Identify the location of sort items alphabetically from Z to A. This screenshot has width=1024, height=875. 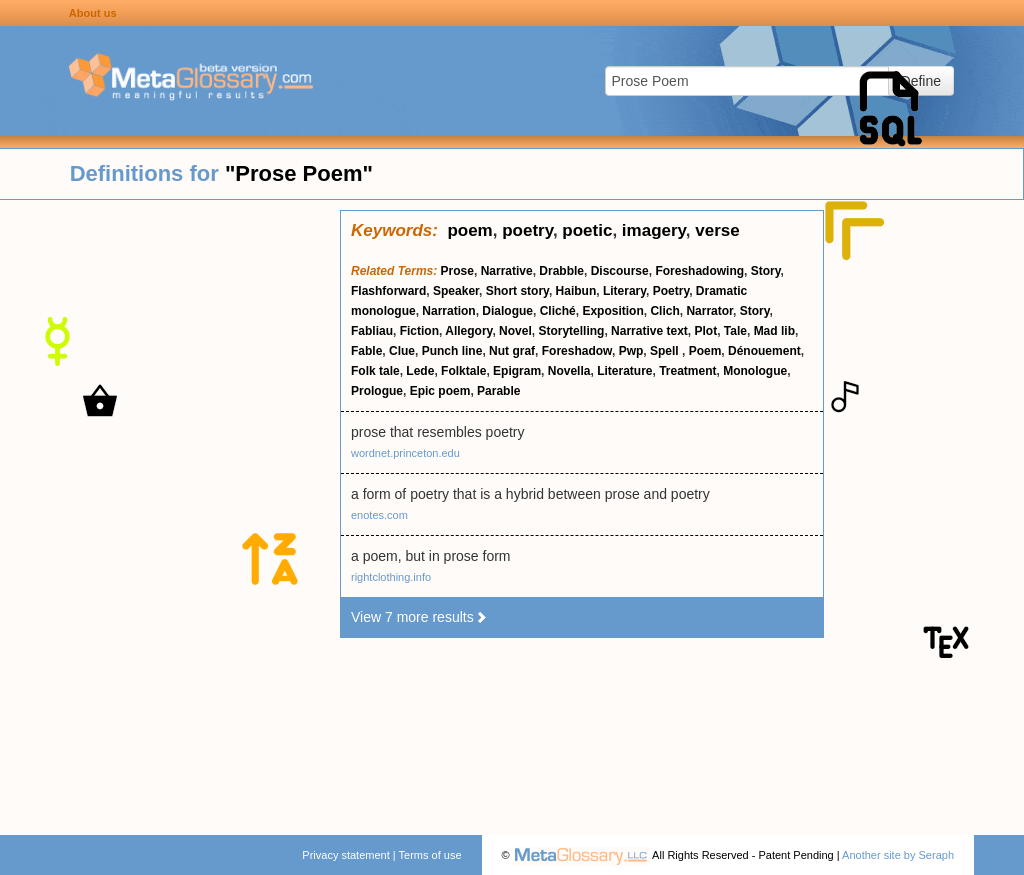
(270, 559).